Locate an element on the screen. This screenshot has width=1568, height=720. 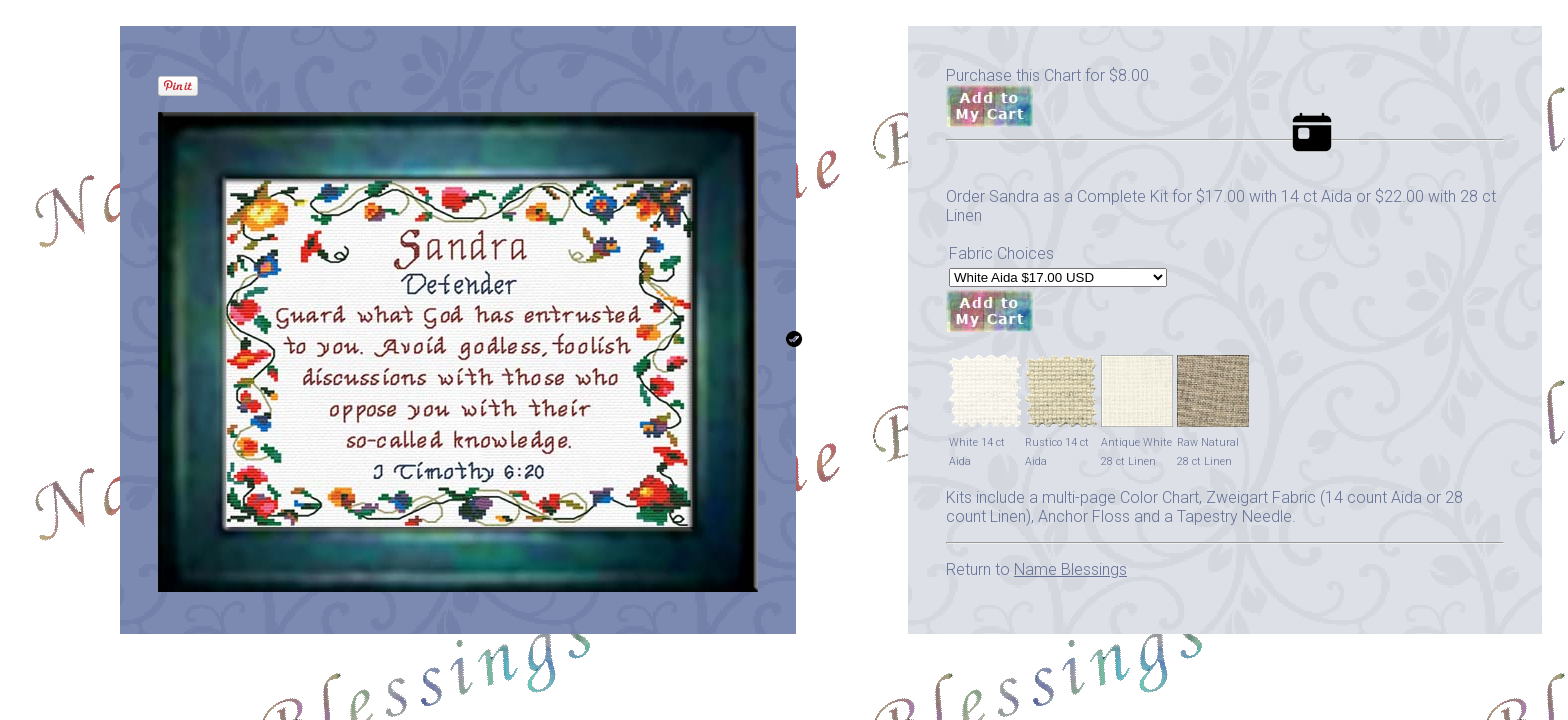
view today's date or events is located at coordinates (1312, 132).